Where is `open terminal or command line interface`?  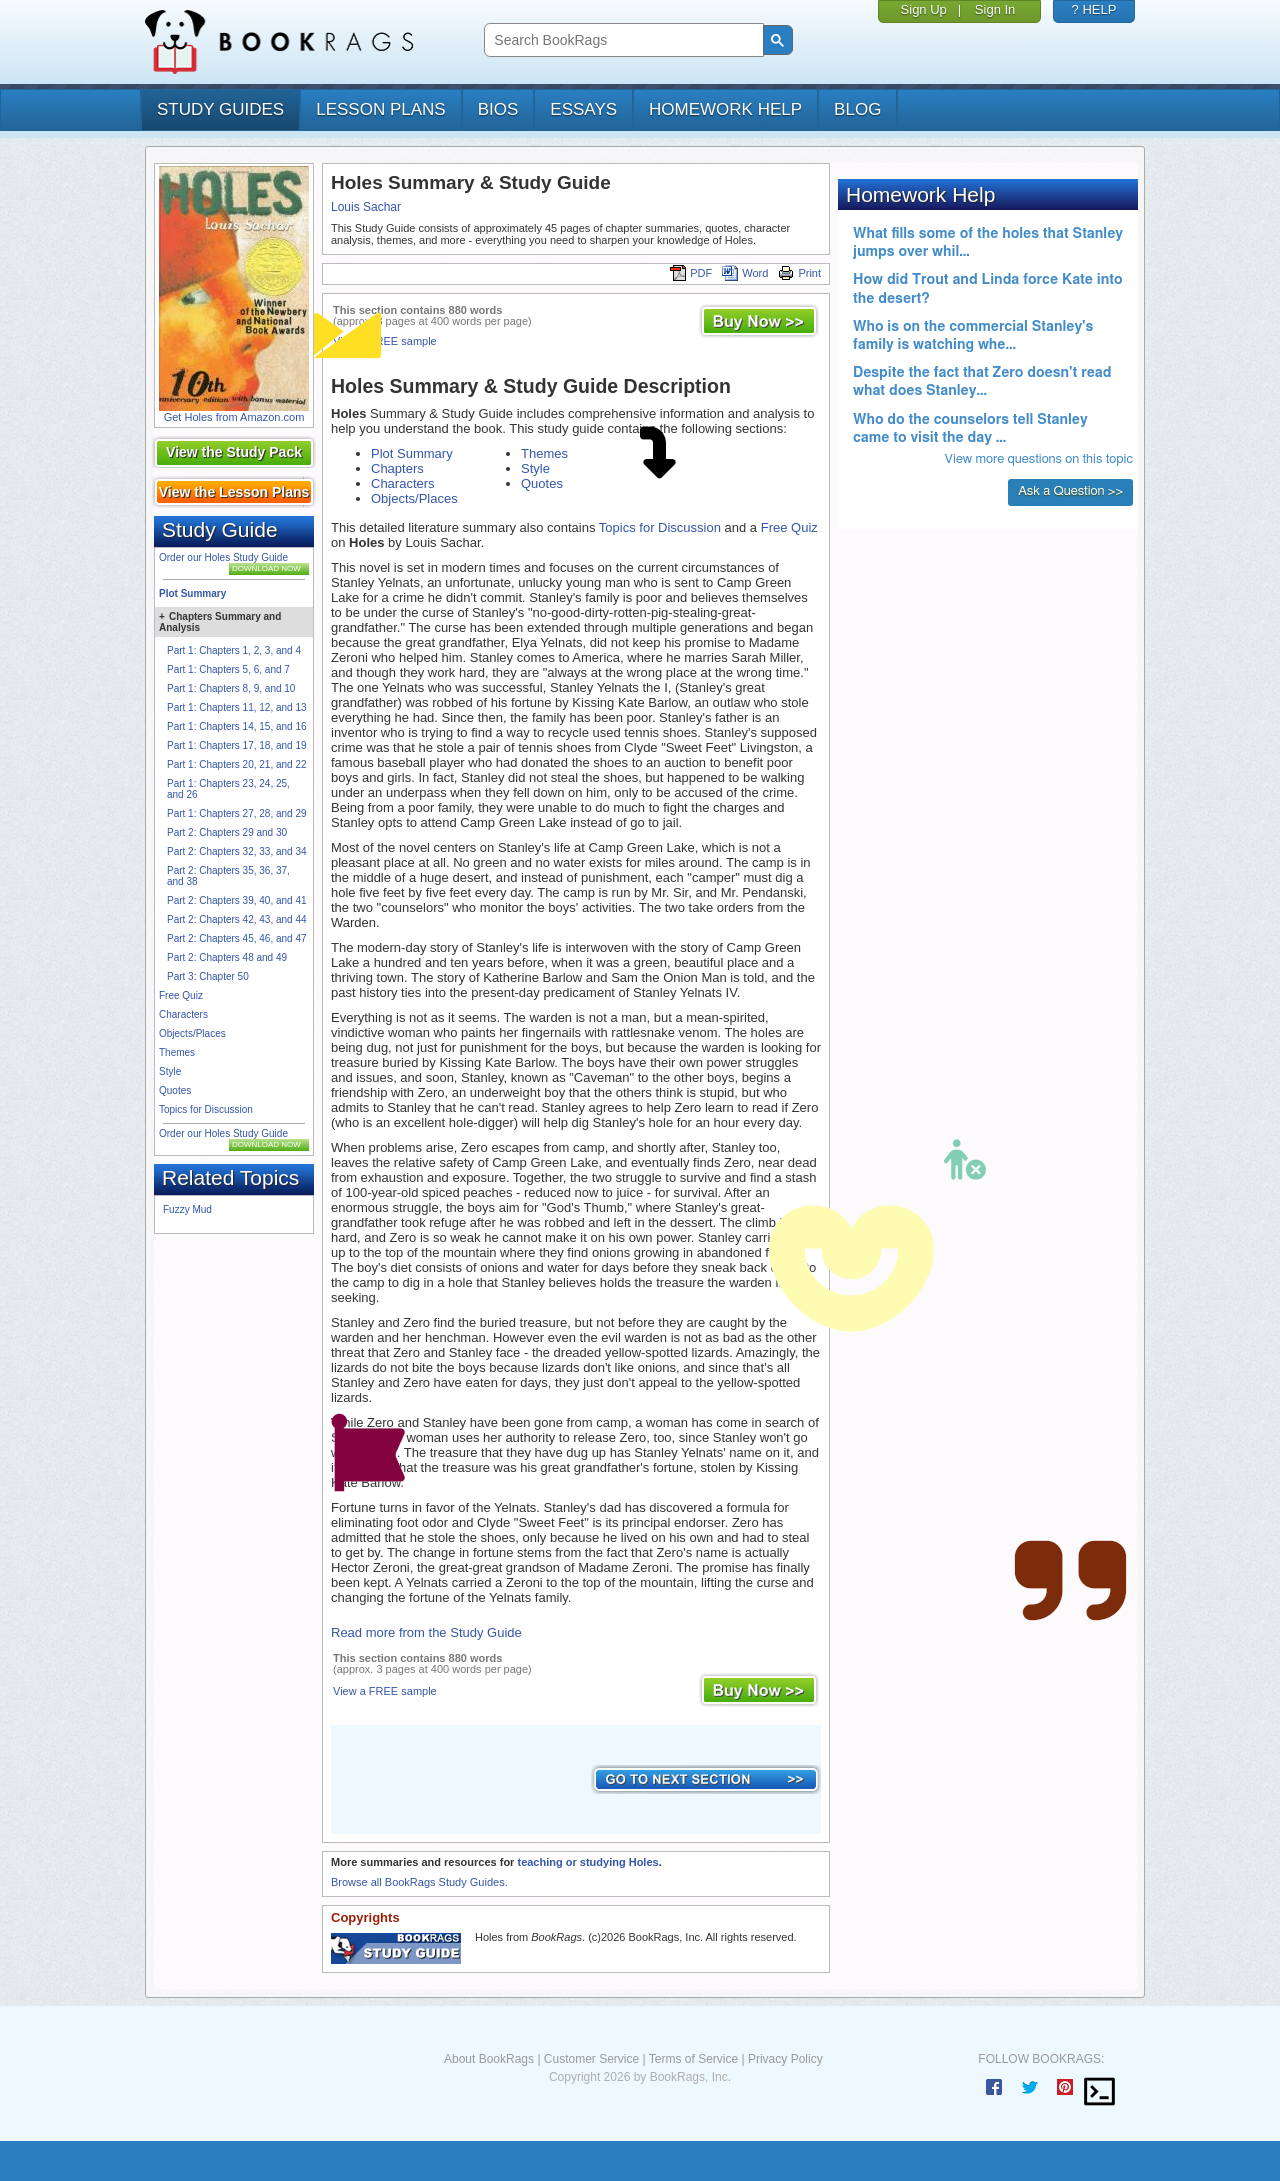 open terminal or command line interface is located at coordinates (1099, 2091).